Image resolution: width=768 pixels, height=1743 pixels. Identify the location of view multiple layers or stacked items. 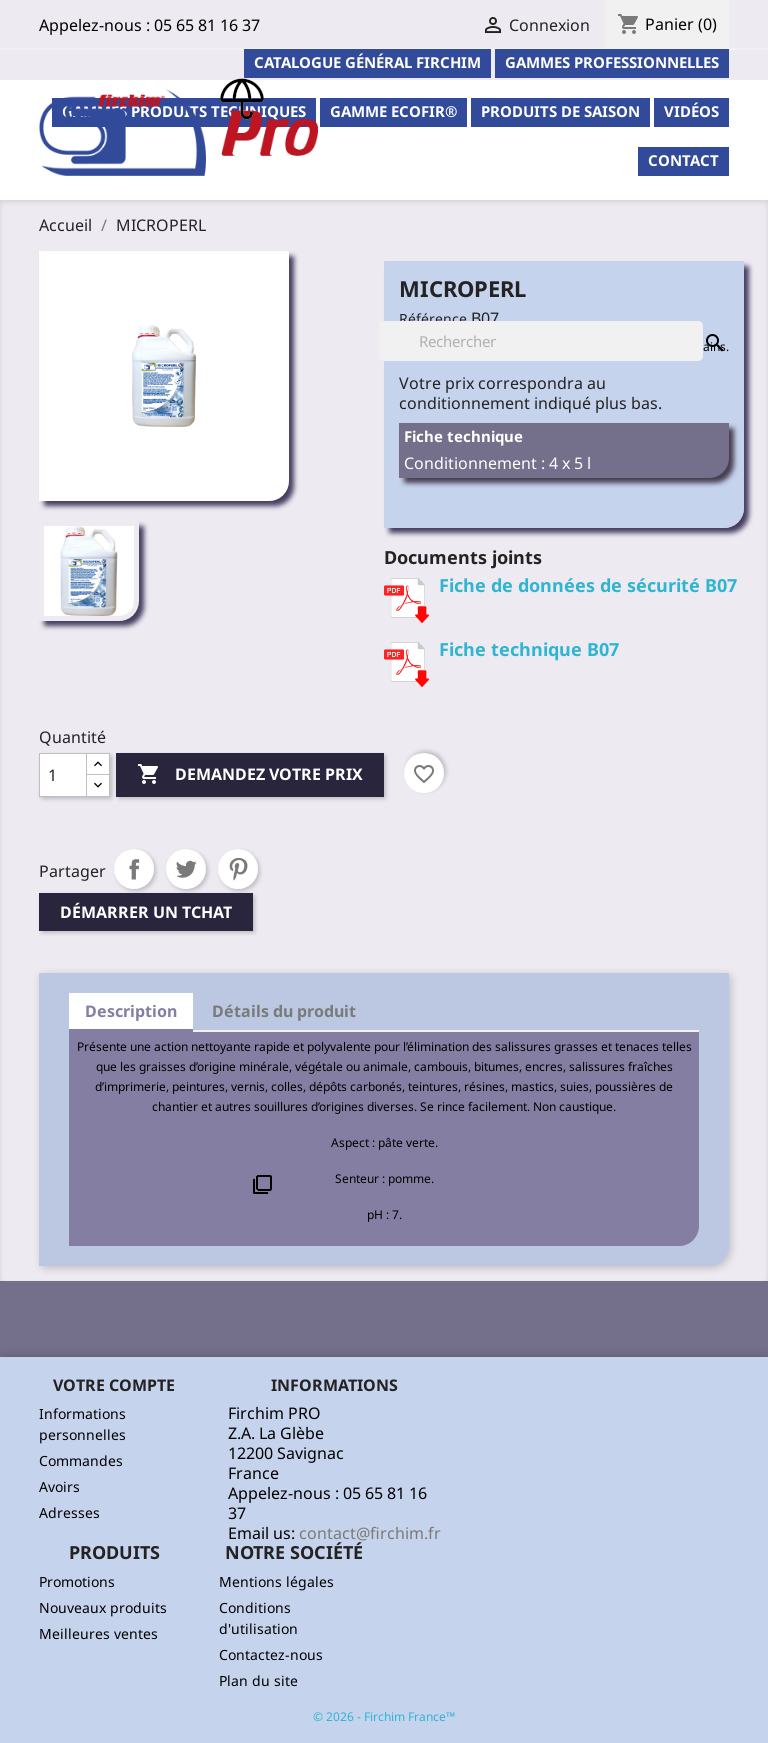
(262, 1184).